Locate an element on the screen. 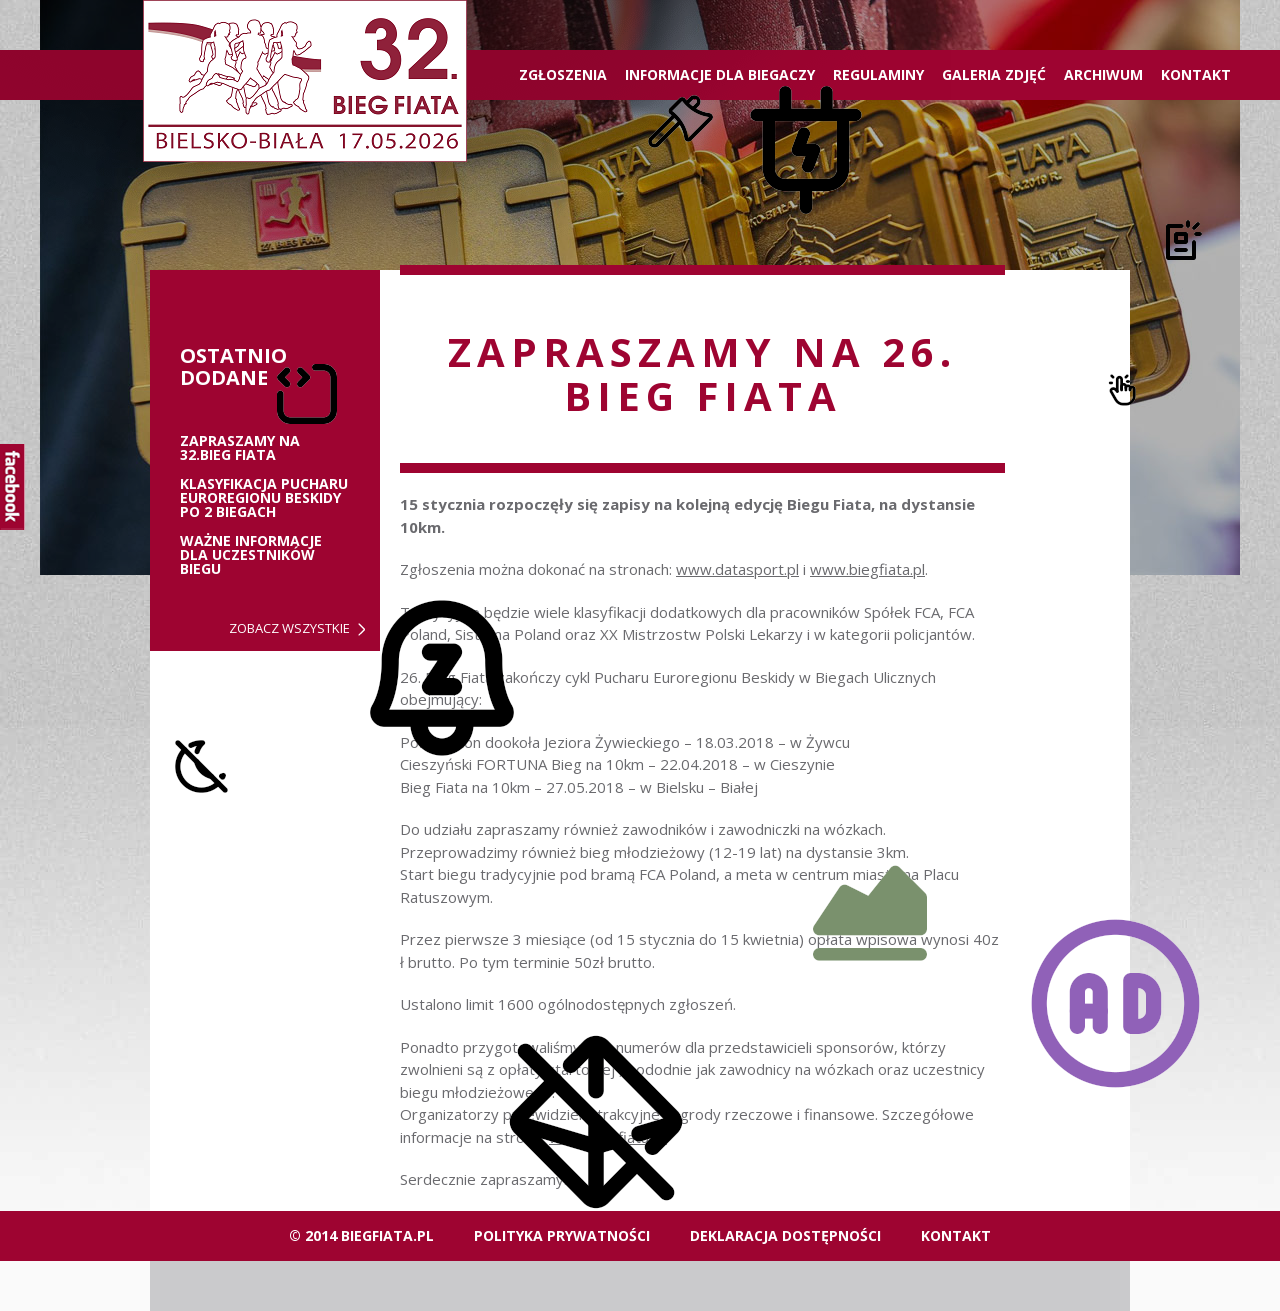 The height and width of the screenshot is (1311, 1280). enable sleep mode or snooze notifications is located at coordinates (442, 678).